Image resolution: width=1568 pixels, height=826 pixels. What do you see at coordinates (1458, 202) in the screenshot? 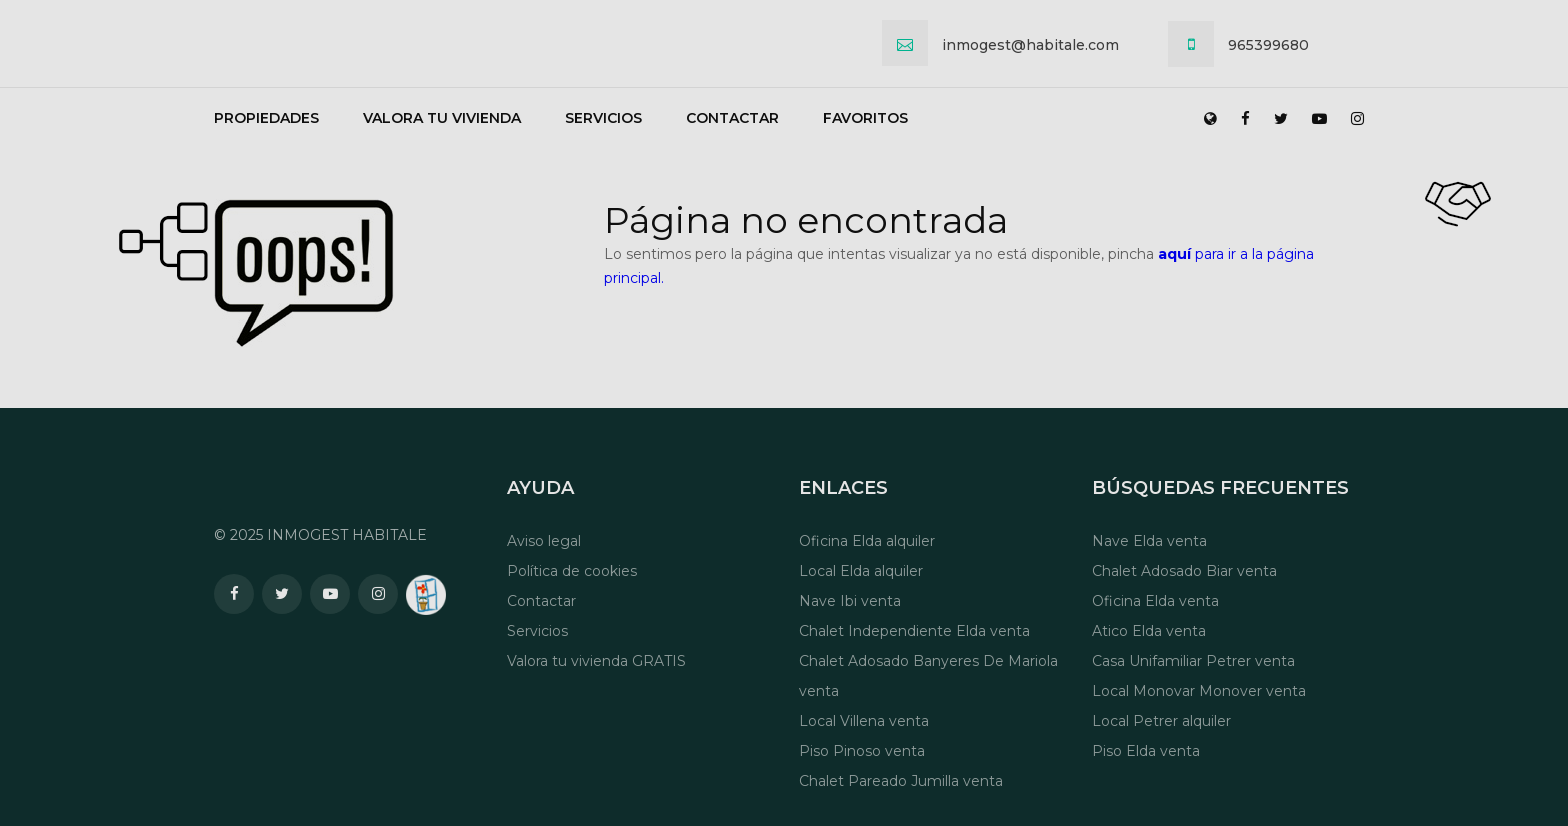
I see `indicates a partnership or collaboration feature` at bounding box center [1458, 202].